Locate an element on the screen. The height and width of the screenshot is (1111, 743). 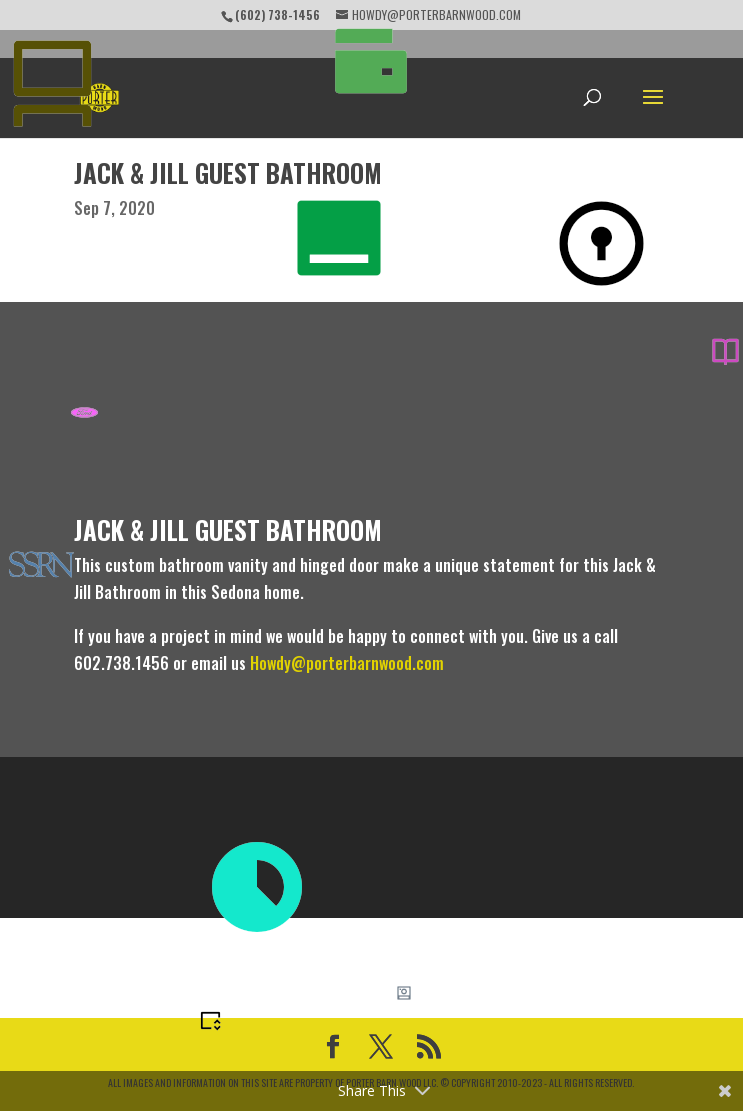
indicates approximately 25% progress complete is located at coordinates (257, 887).